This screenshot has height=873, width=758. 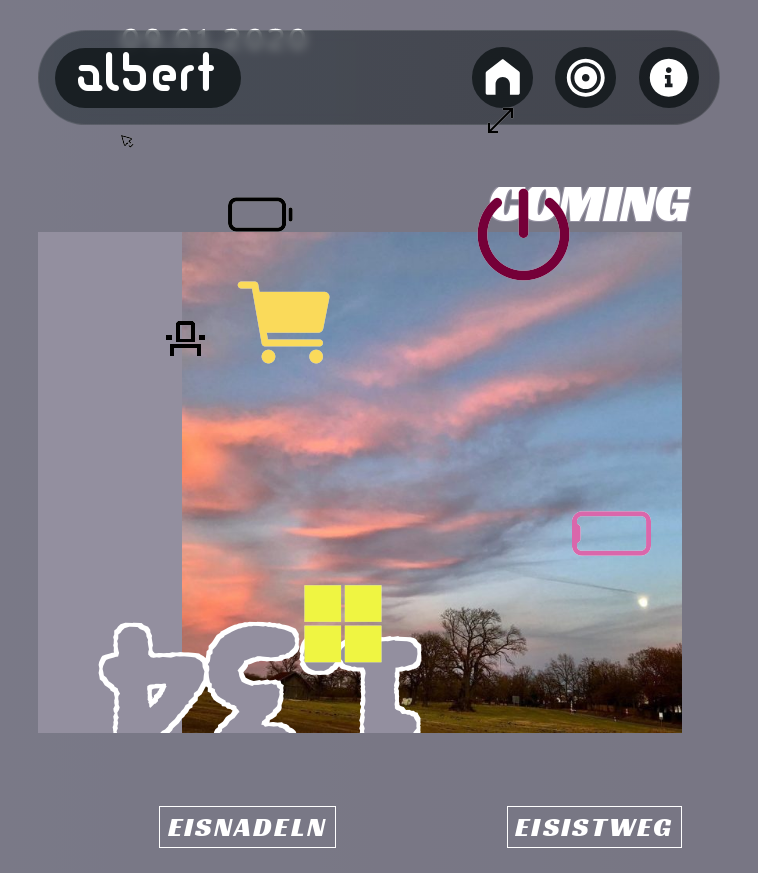 I want to click on select or reserve a seat, so click(x=185, y=338).